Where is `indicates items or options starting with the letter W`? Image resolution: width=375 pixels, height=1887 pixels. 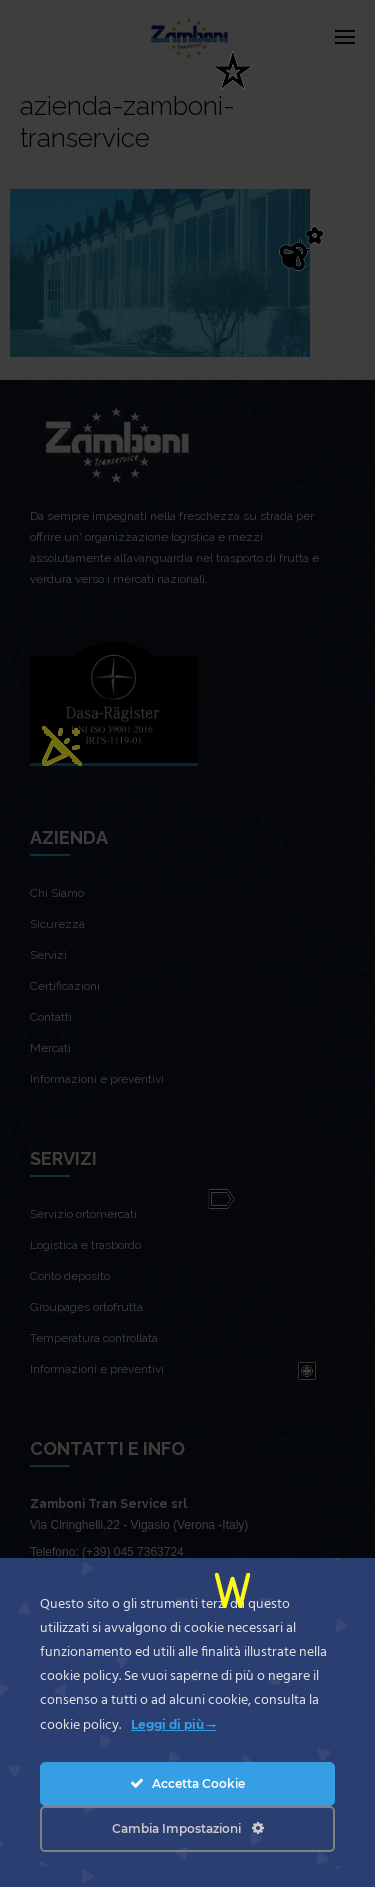
indicates items or options starting with the letter W is located at coordinates (232, 1590).